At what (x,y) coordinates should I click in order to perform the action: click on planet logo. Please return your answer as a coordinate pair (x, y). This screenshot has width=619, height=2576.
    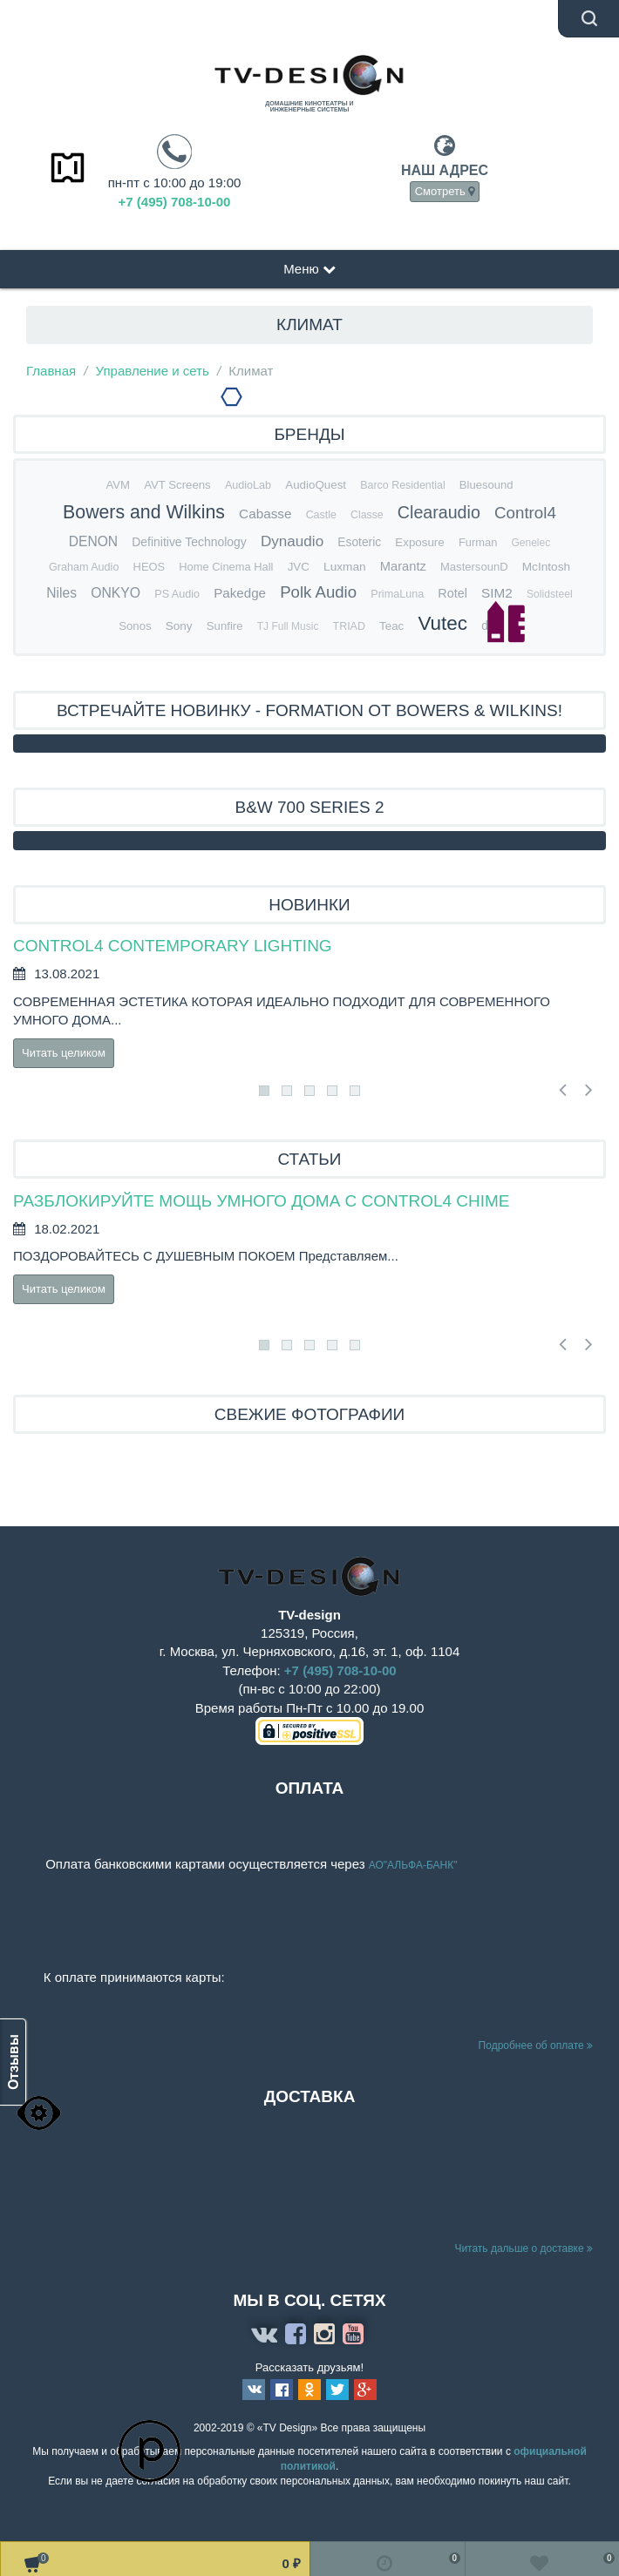
    Looking at the image, I should click on (149, 2451).